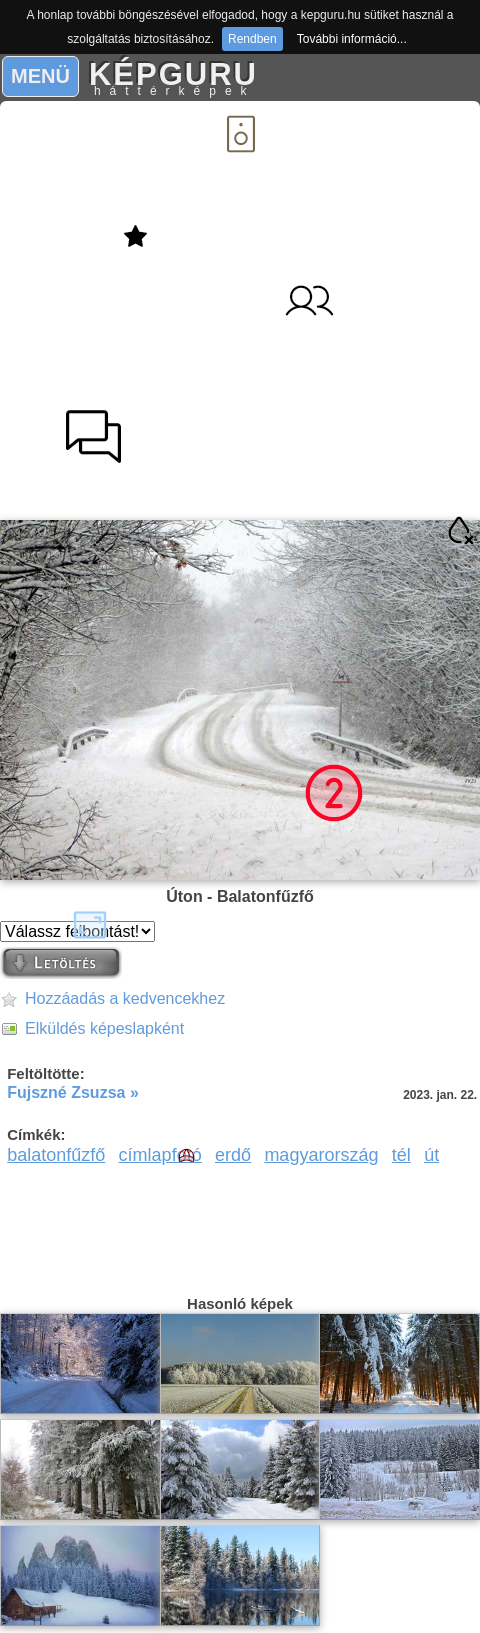  I want to click on enter fullscreen mode, so click(90, 925).